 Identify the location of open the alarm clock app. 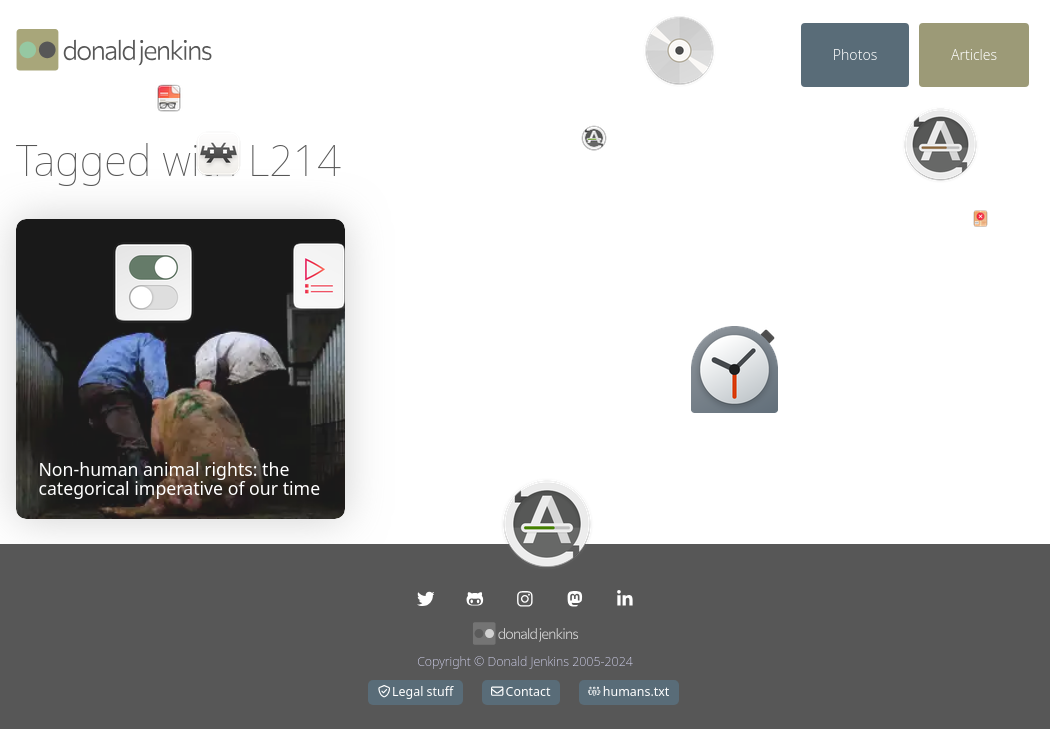
(734, 369).